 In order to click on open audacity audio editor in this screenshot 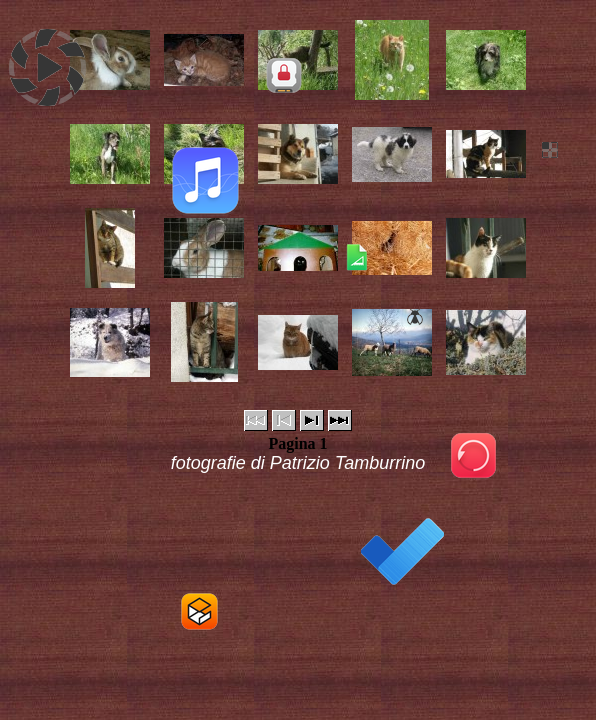, I will do `click(205, 180)`.